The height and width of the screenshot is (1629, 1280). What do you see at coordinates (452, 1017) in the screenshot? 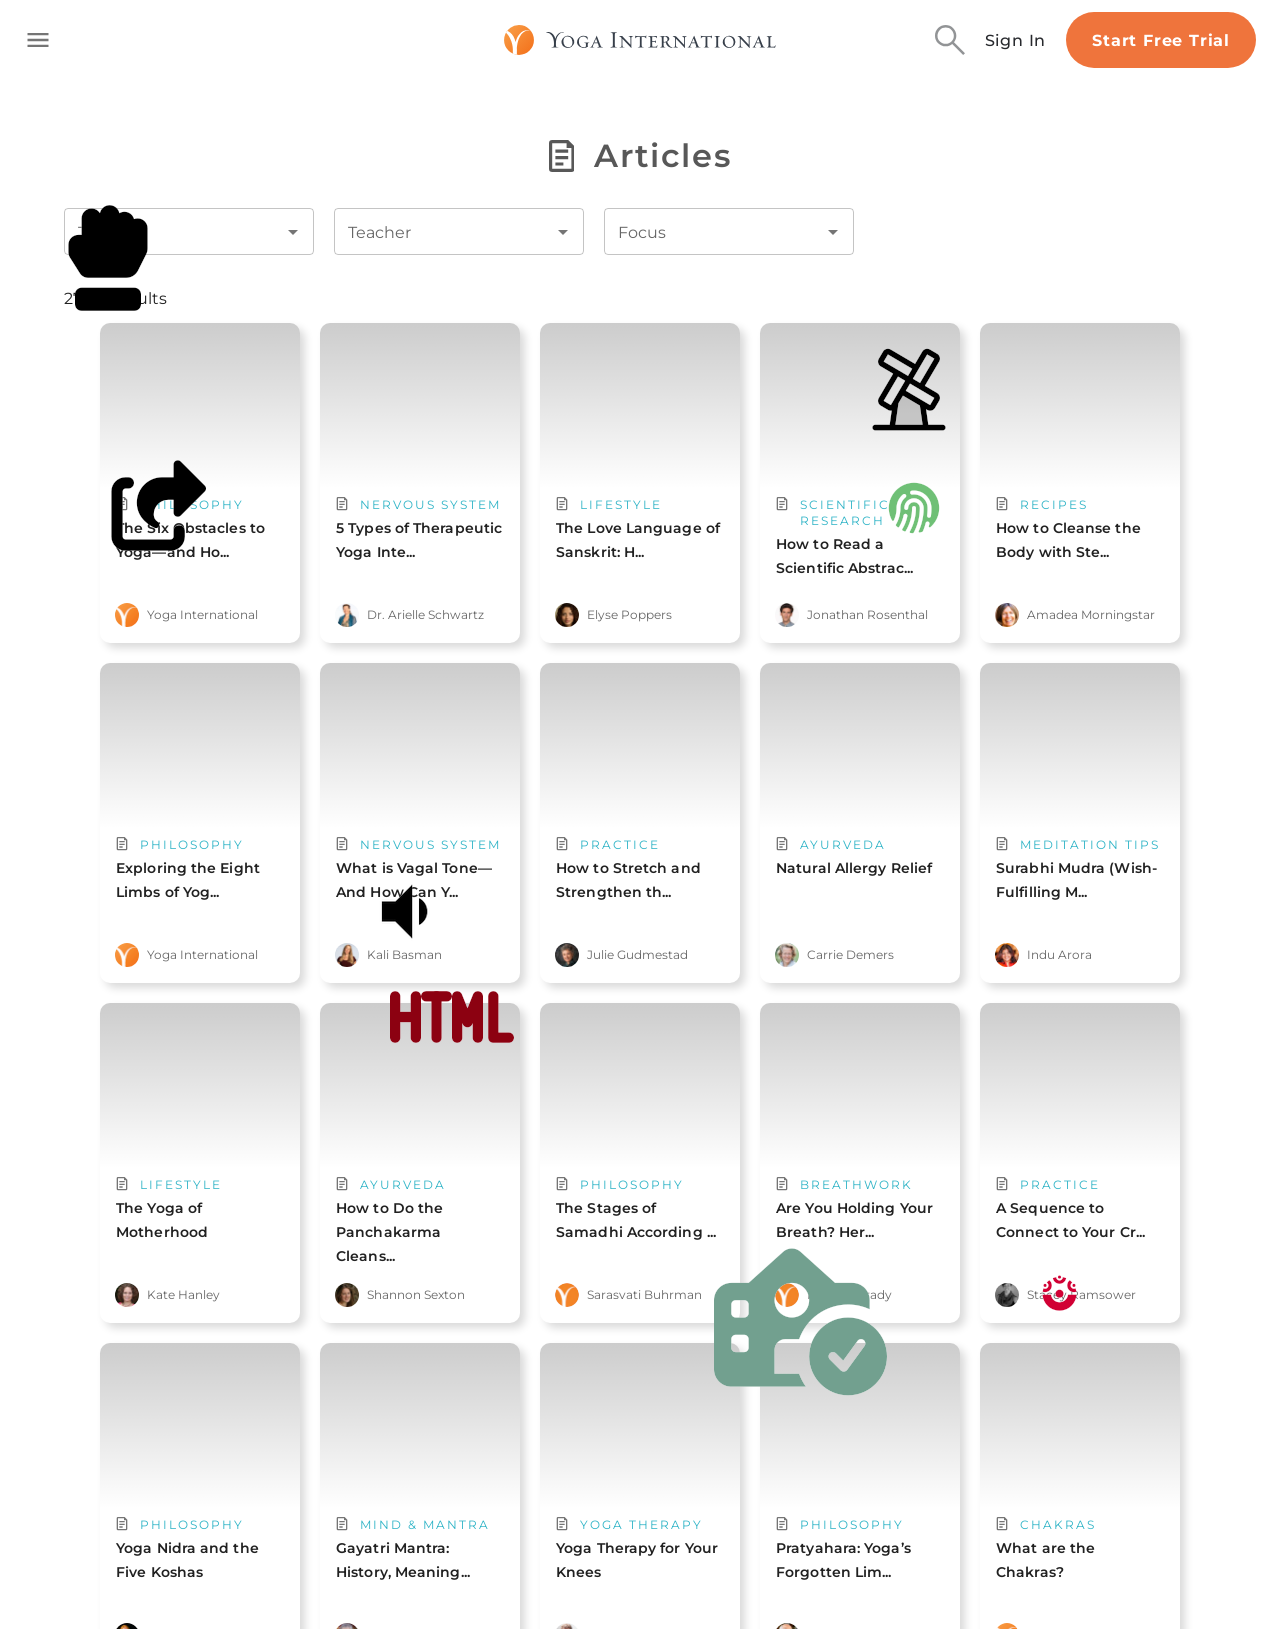
I see `indicates HTML file type or format` at bounding box center [452, 1017].